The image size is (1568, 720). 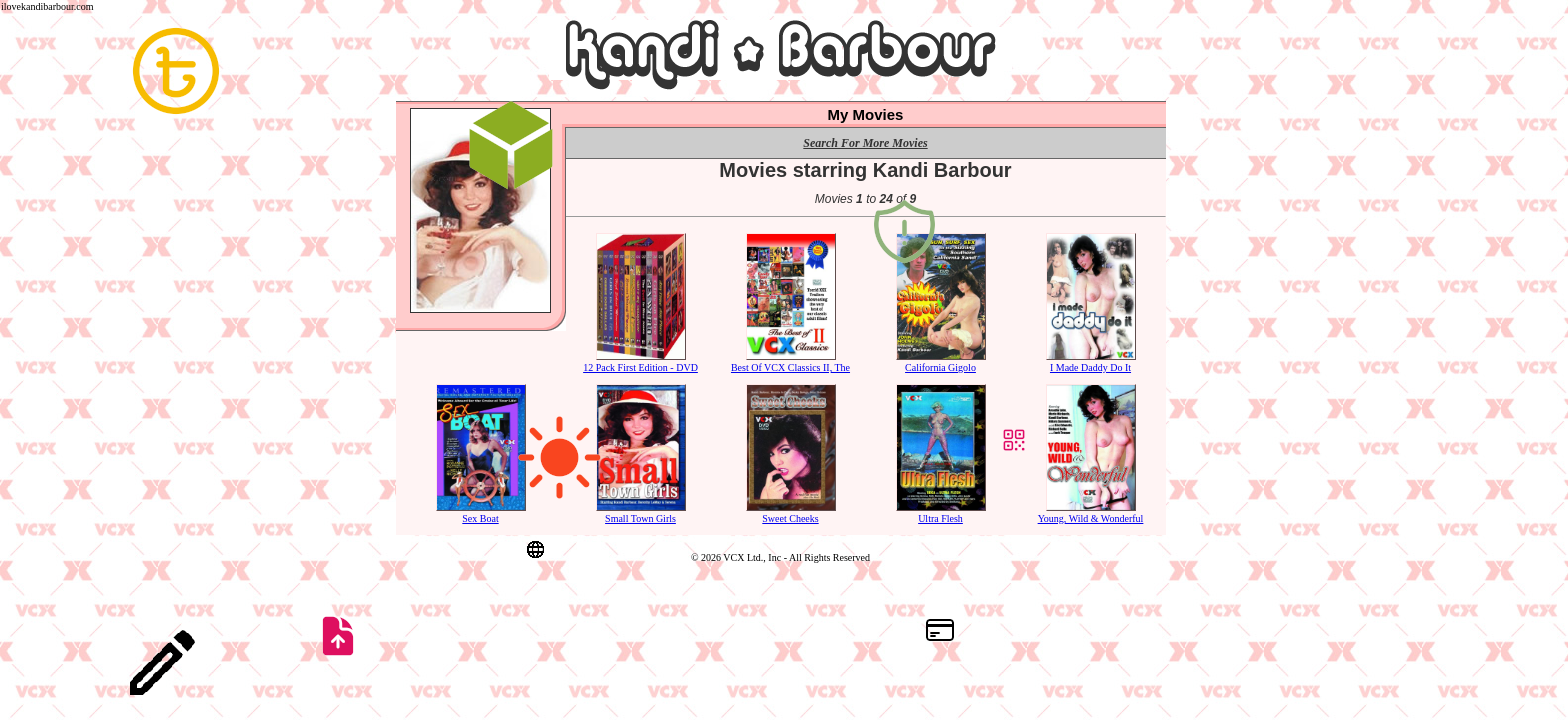 I want to click on security warning or alert detected, so click(x=904, y=231).